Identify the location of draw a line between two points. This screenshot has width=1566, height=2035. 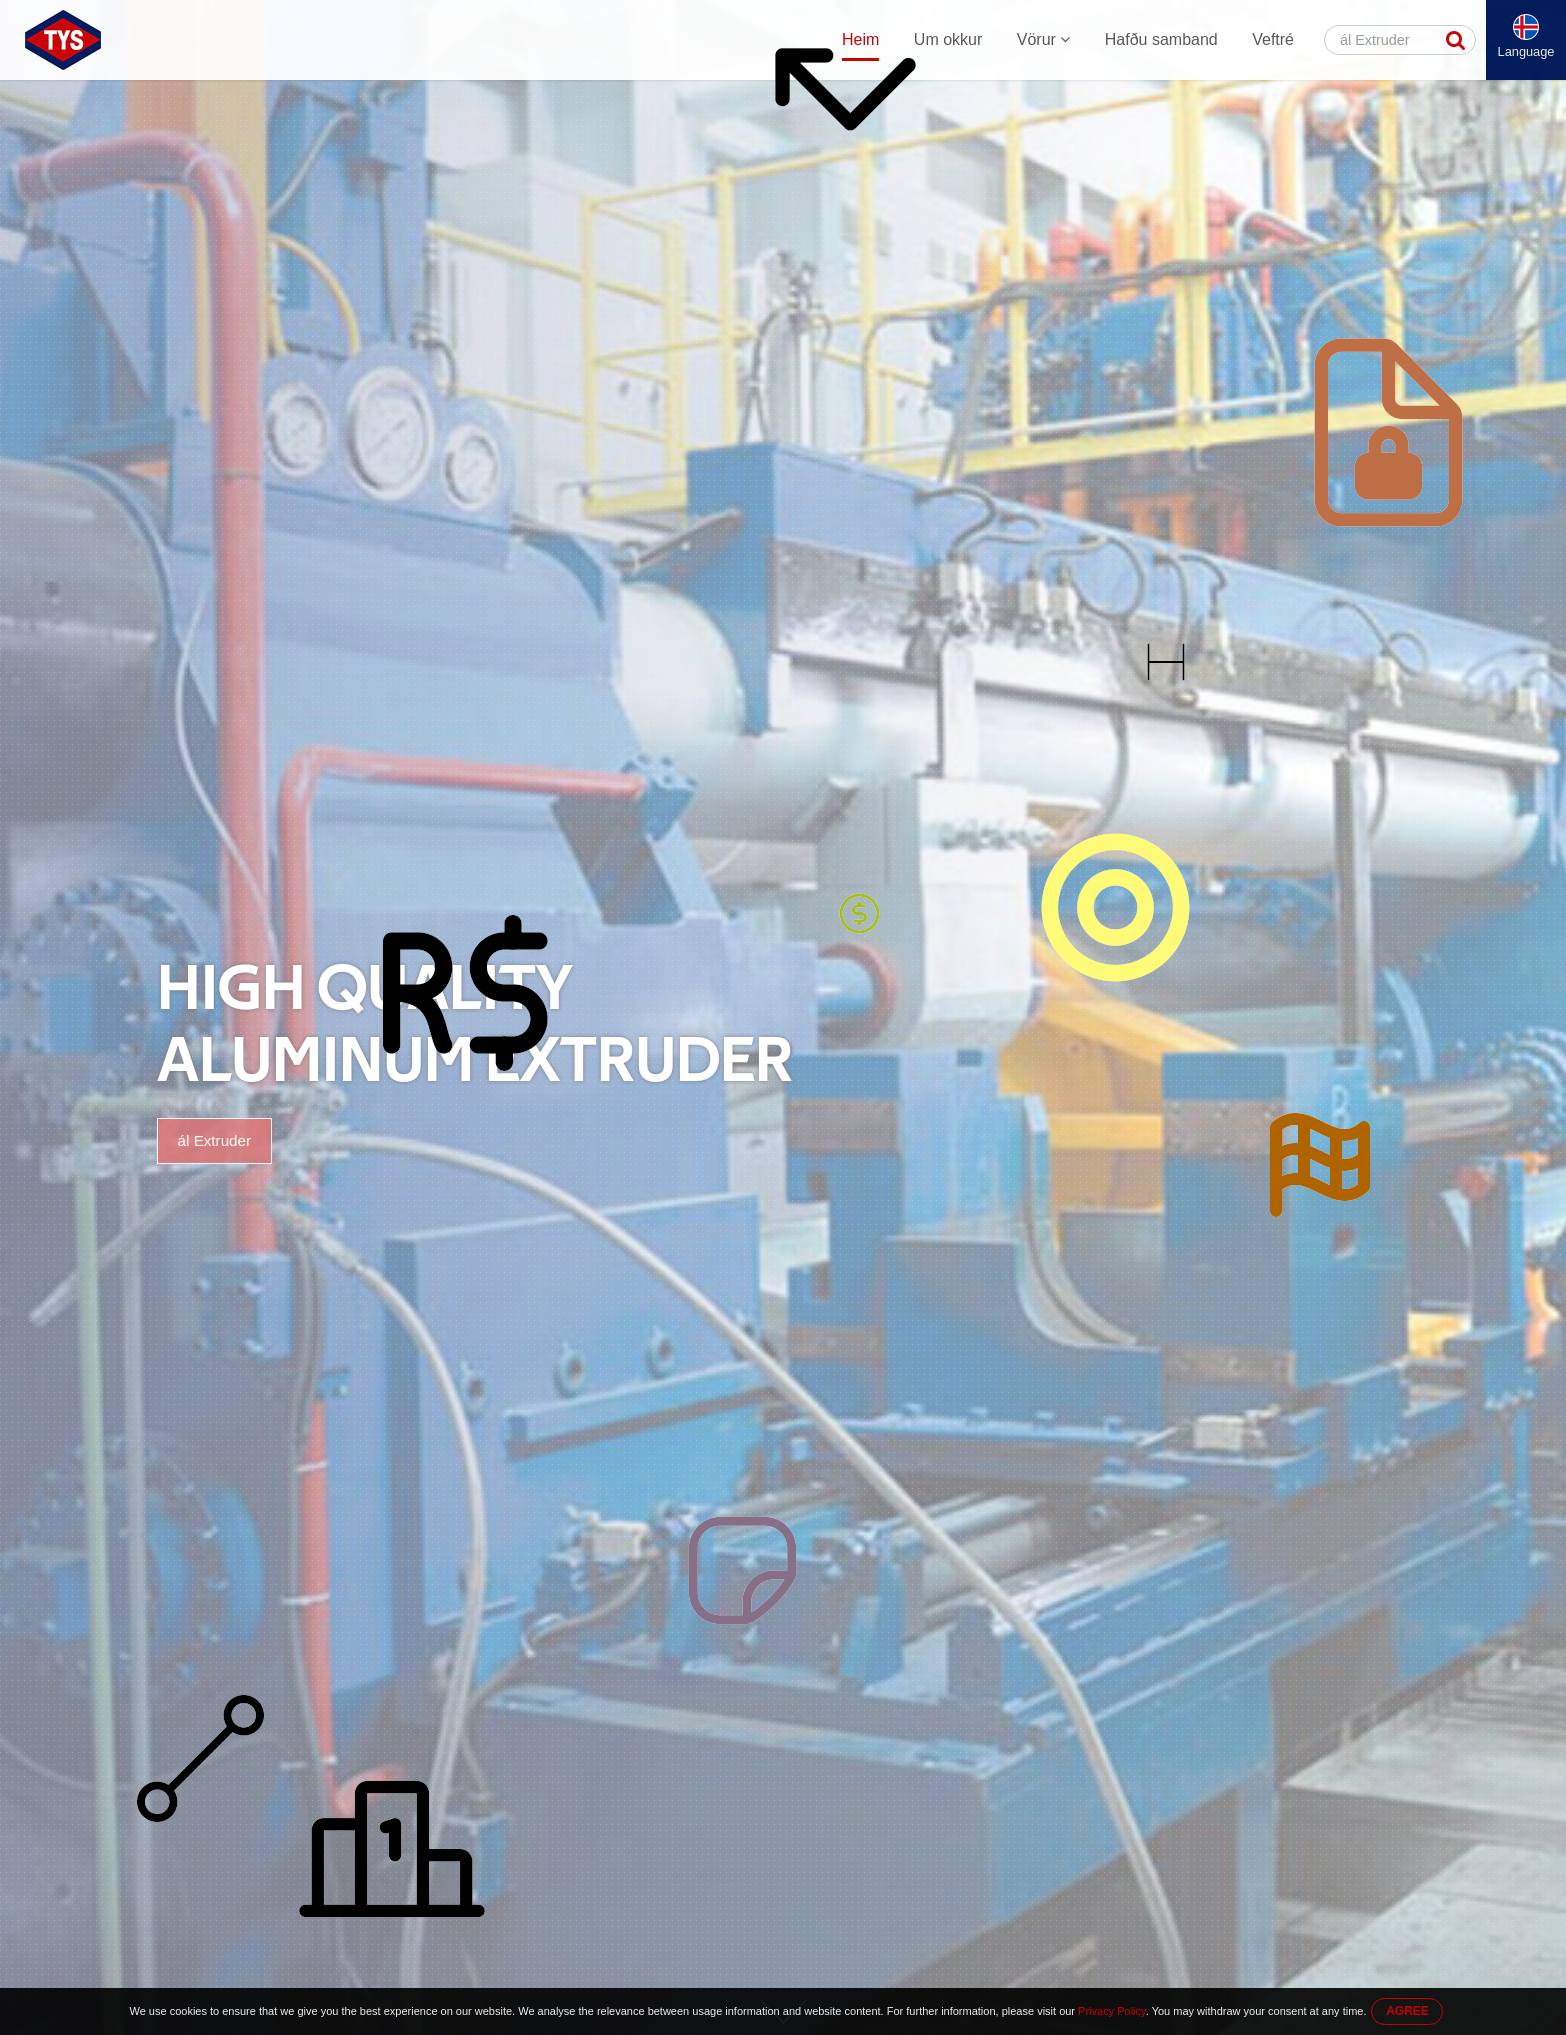
(200, 1758).